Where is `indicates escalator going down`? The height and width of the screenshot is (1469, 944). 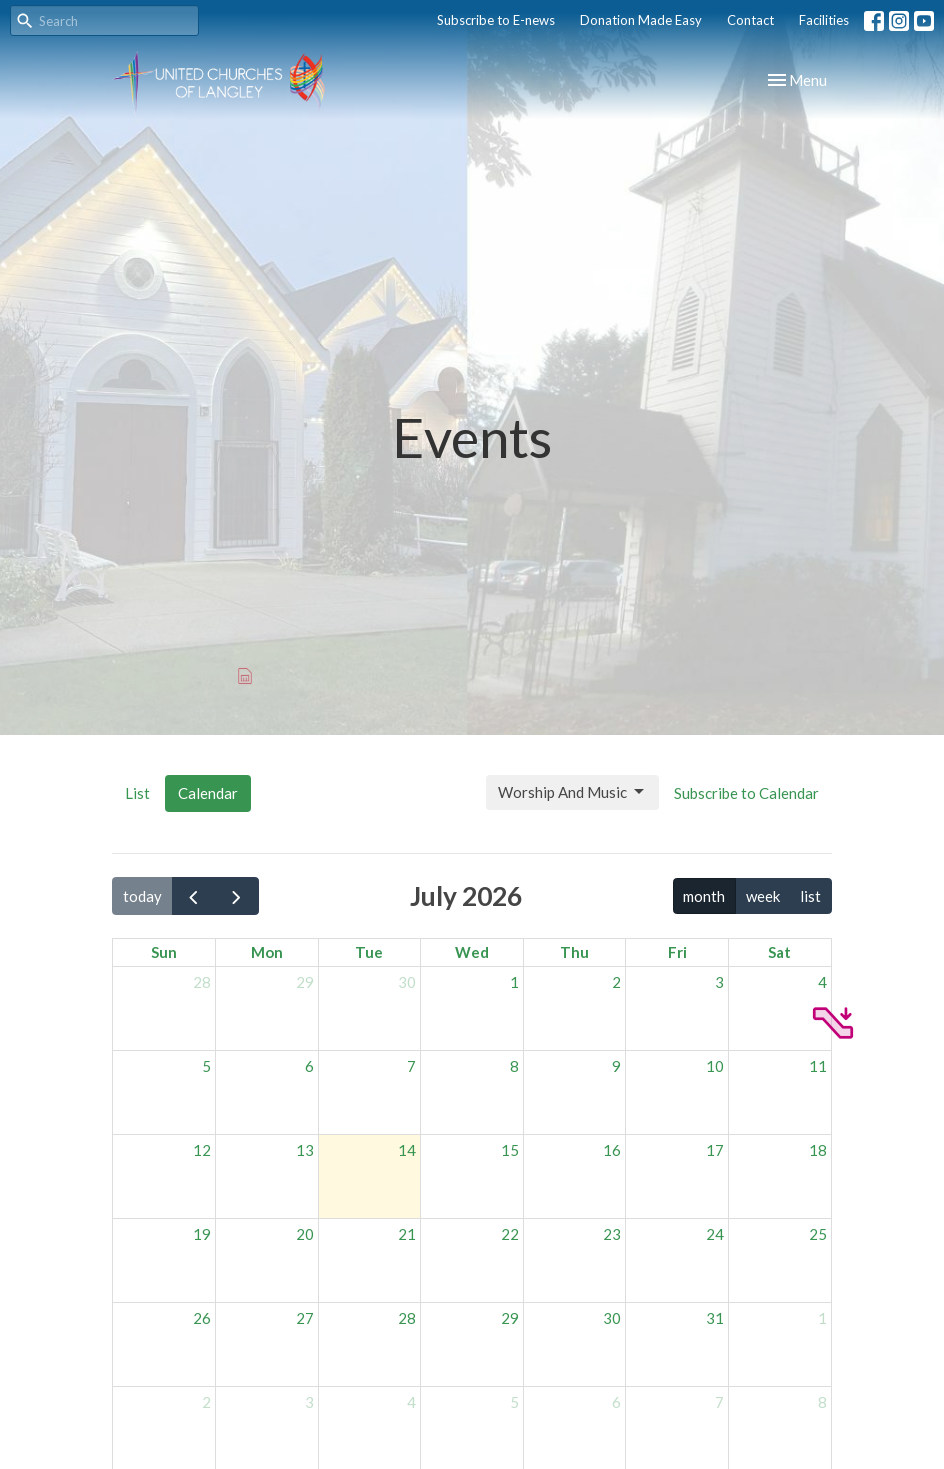 indicates escalator going down is located at coordinates (833, 1023).